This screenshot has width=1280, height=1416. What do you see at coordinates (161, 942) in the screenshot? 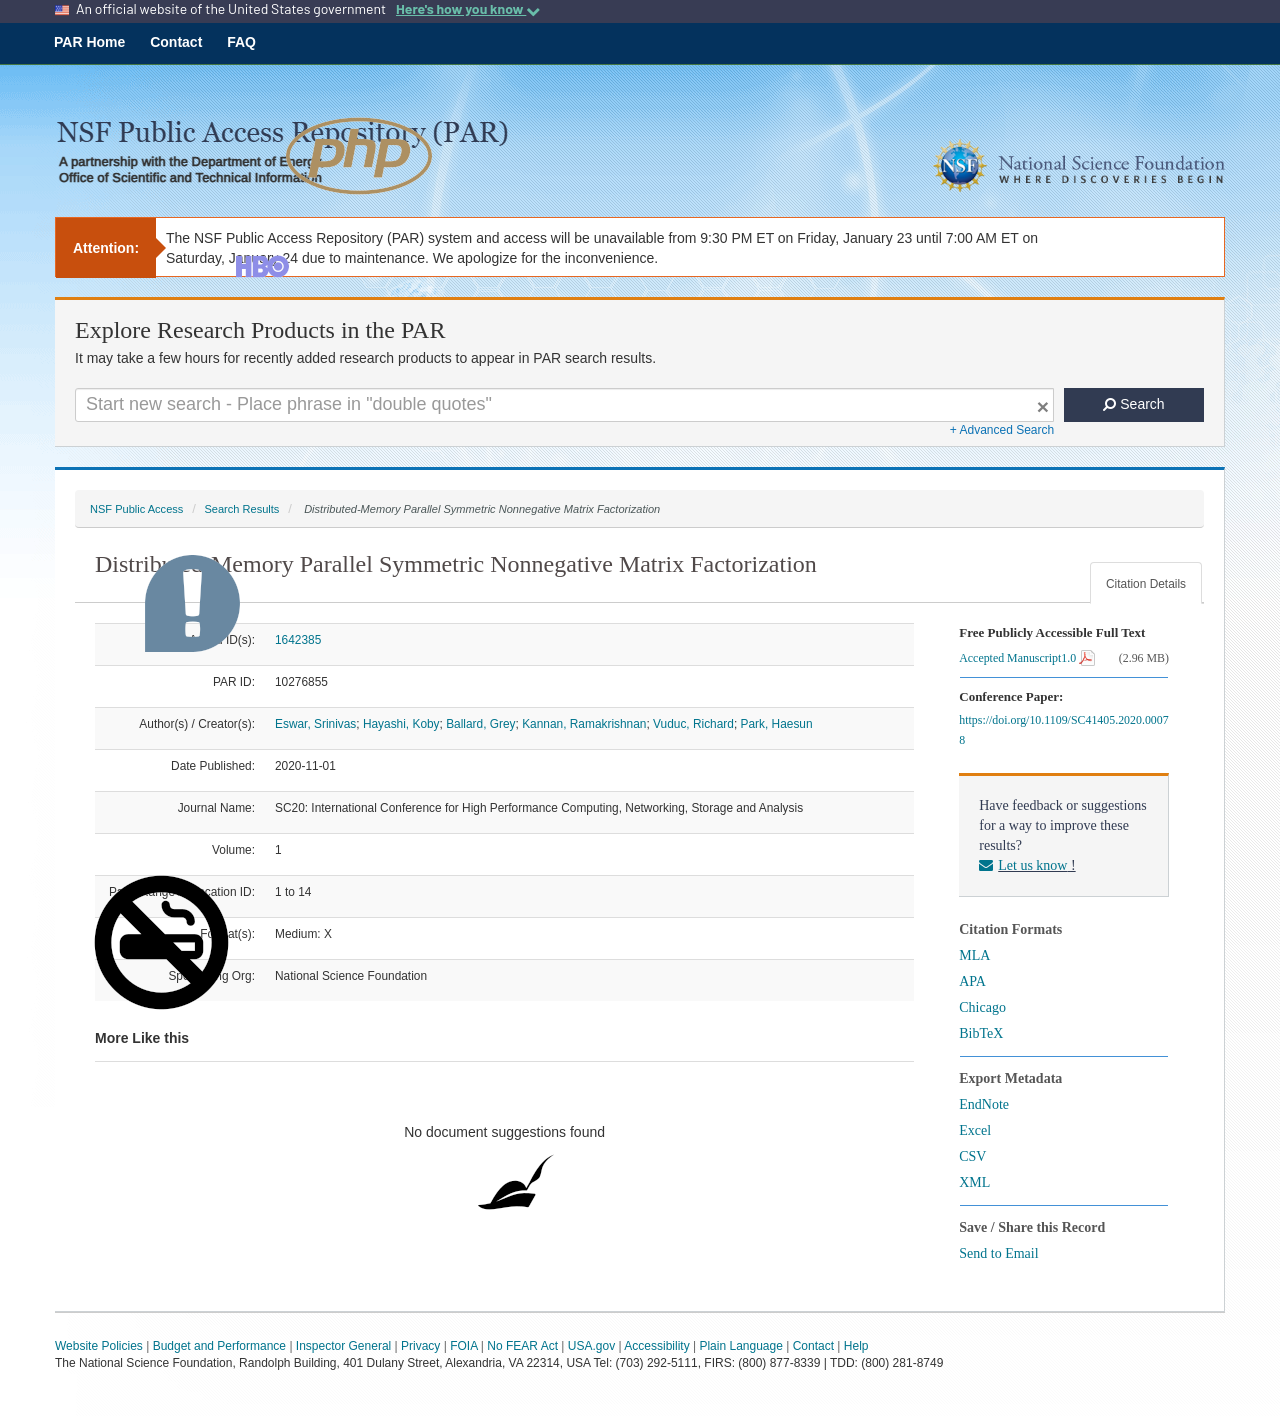
I see `indicates a no smoking zone or area` at bounding box center [161, 942].